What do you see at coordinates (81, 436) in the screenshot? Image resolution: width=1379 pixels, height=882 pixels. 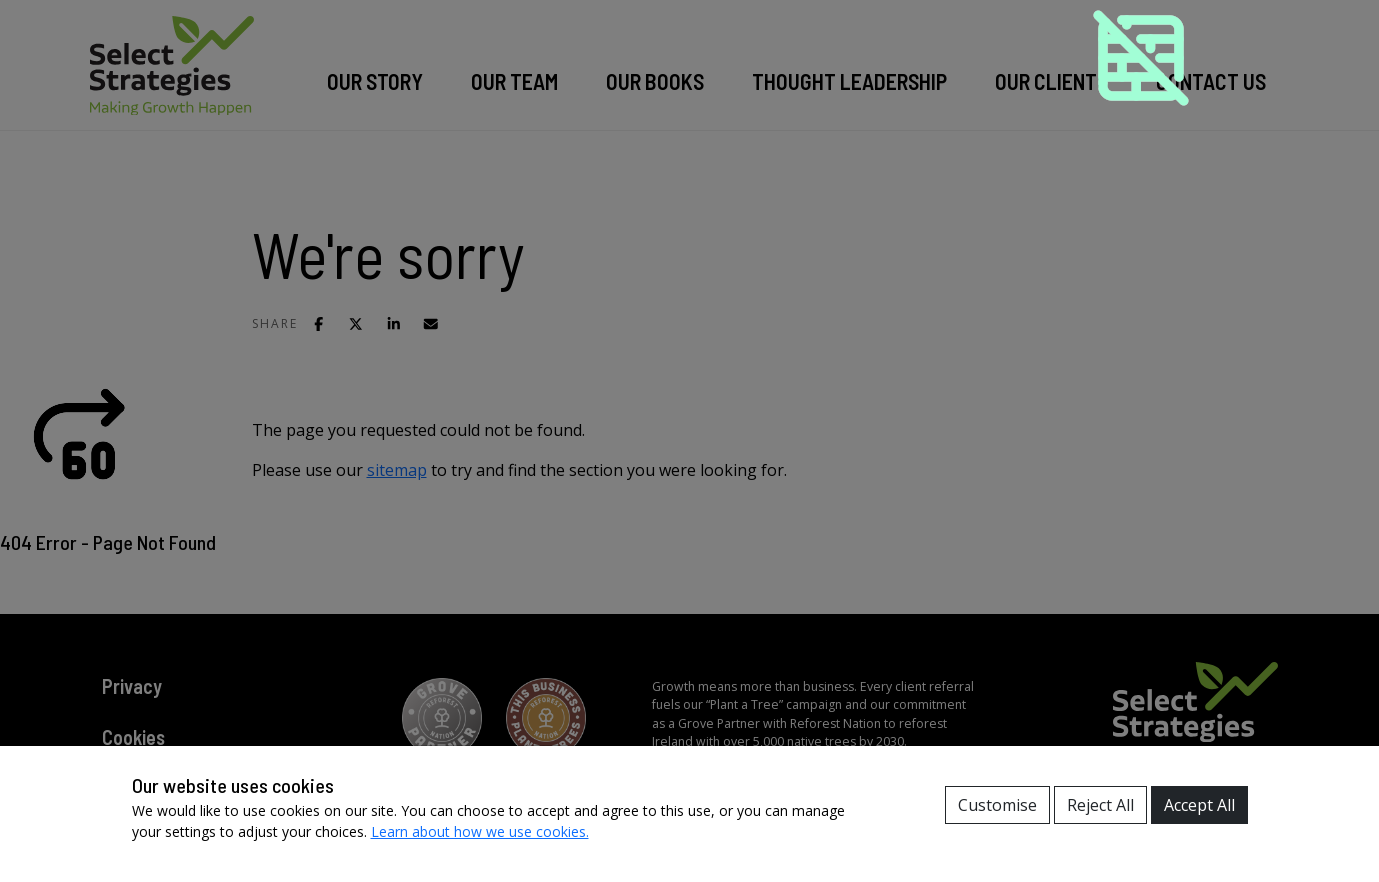 I see `skip forward 60 seconds` at bounding box center [81, 436].